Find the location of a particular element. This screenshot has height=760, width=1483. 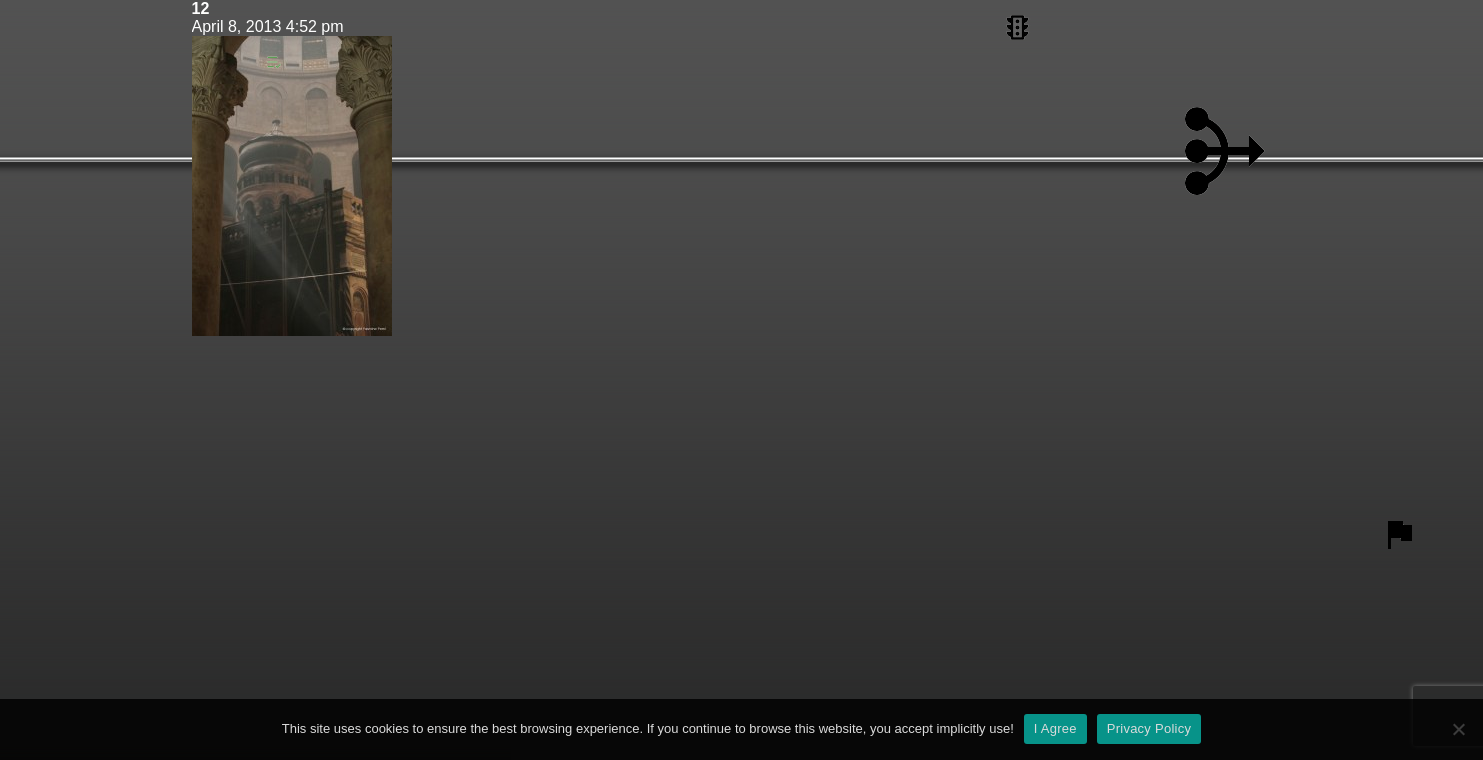

view traffic conditions on map is located at coordinates (1017, 27).